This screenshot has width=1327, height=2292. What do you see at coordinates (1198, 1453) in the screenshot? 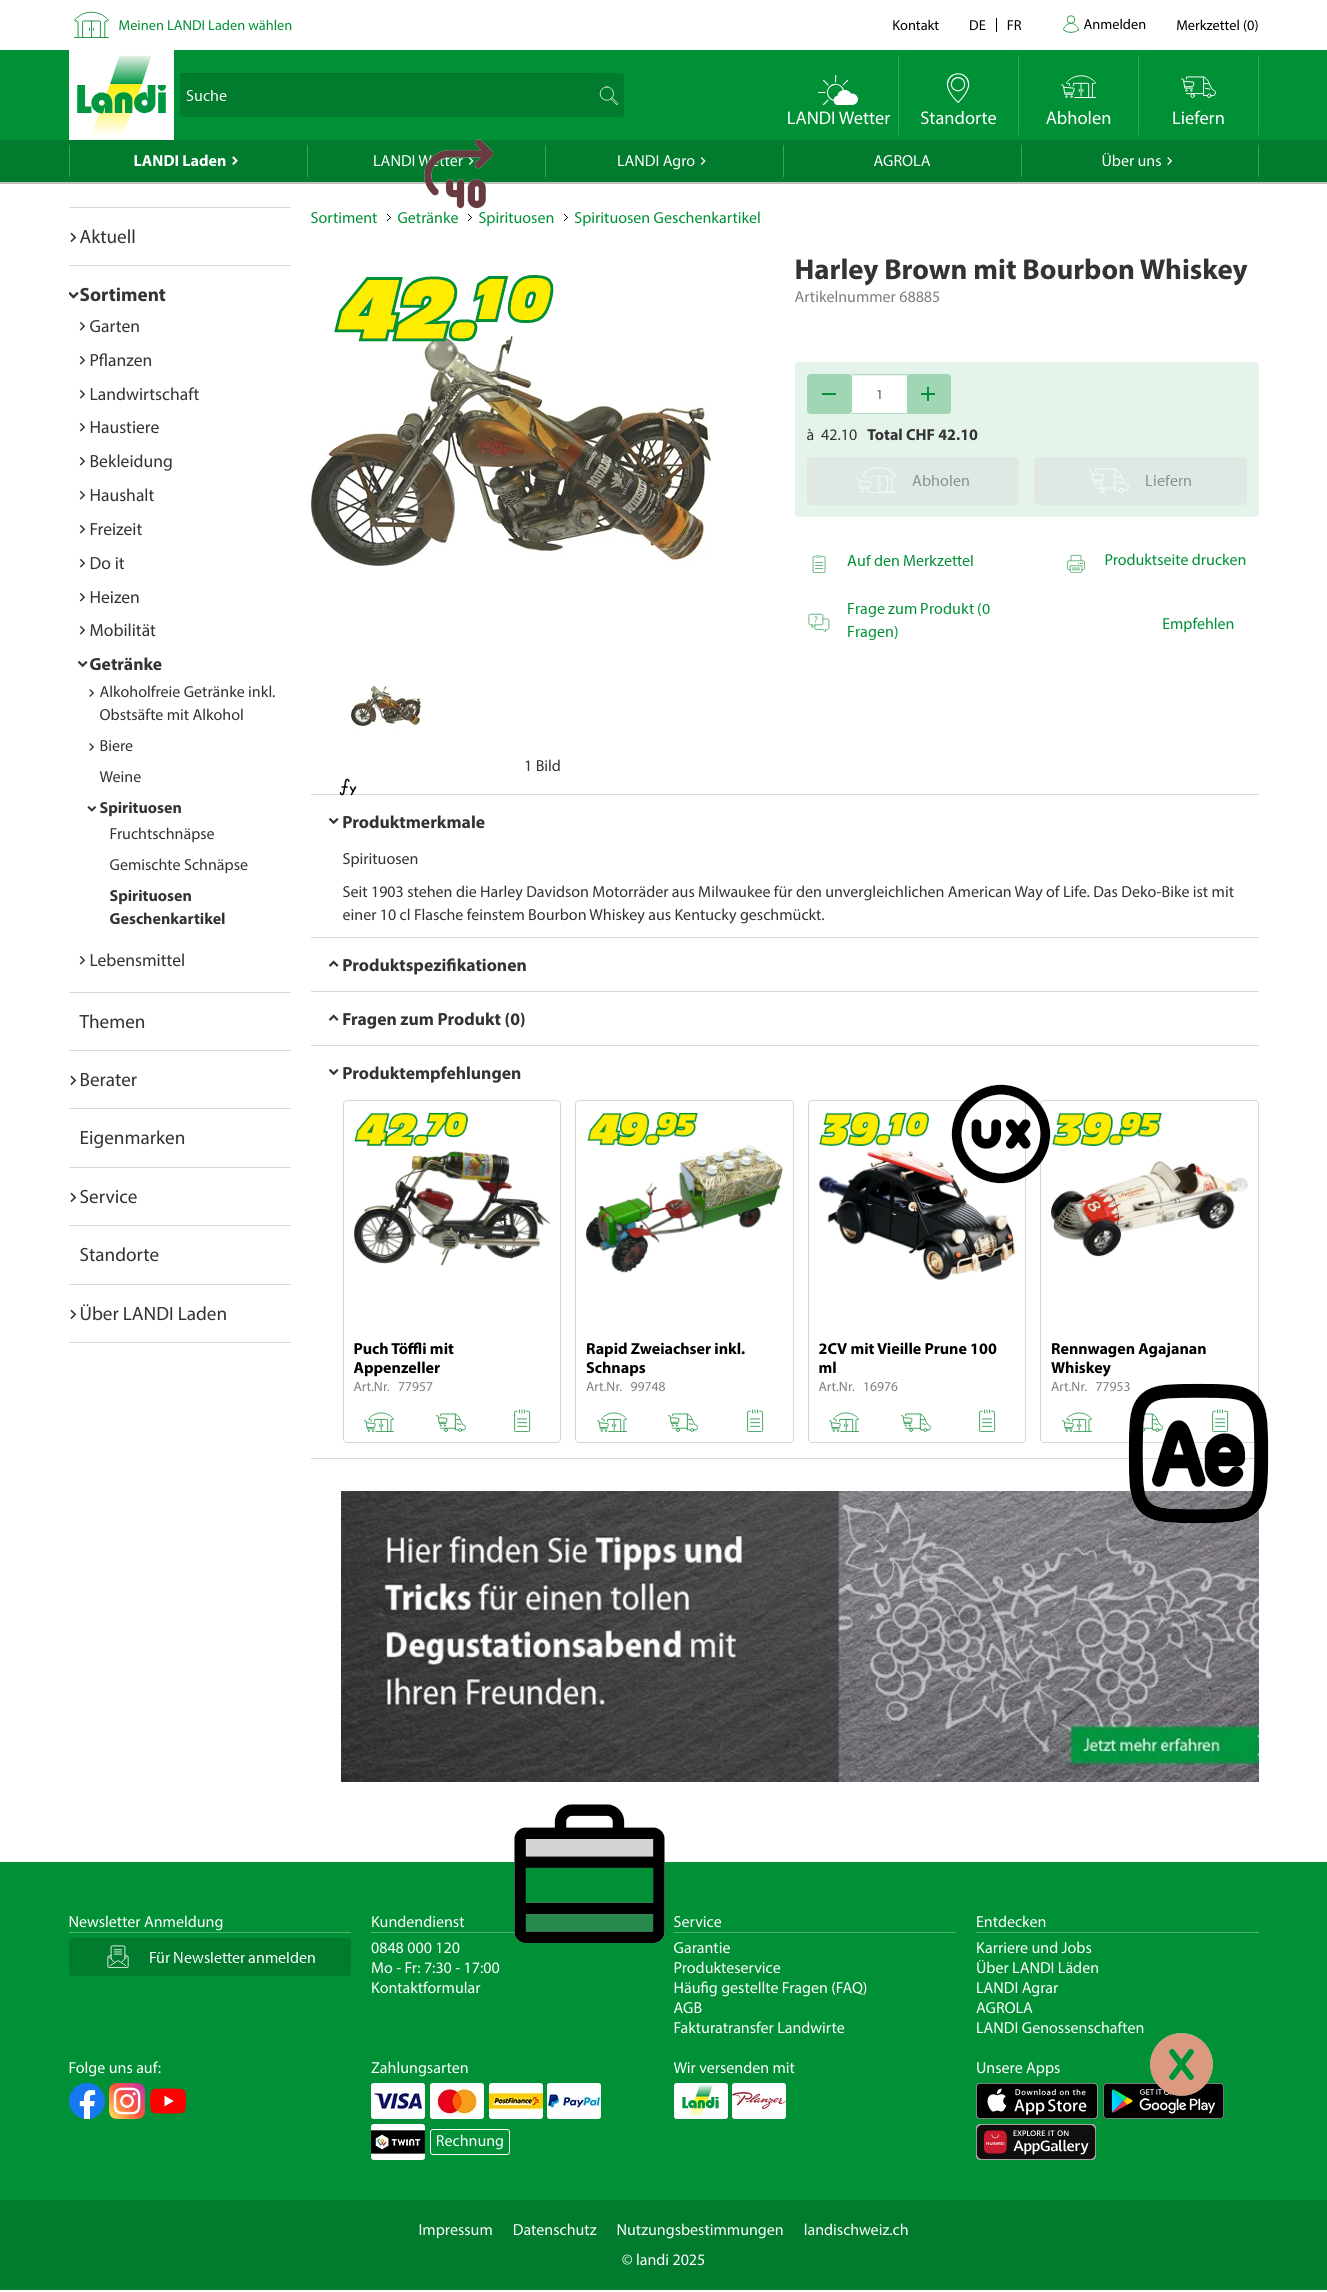
I see `open Adobe After Effects` at bounding box center [1198, 1453].